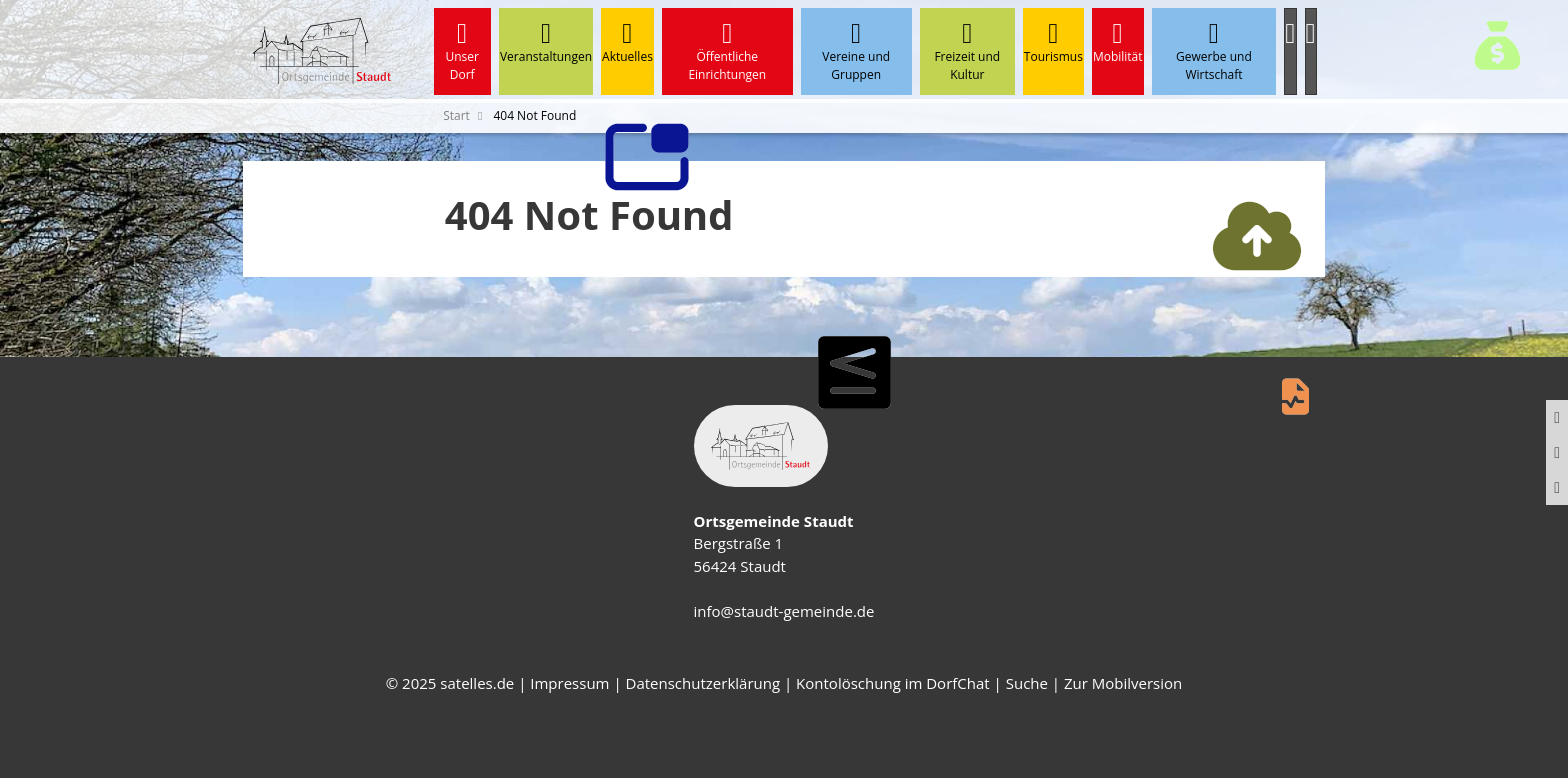  What do you see at coordinates (1497, 45) in the screenshot?
I see `view your earnings or balance` at bounding box center [1497, 45].